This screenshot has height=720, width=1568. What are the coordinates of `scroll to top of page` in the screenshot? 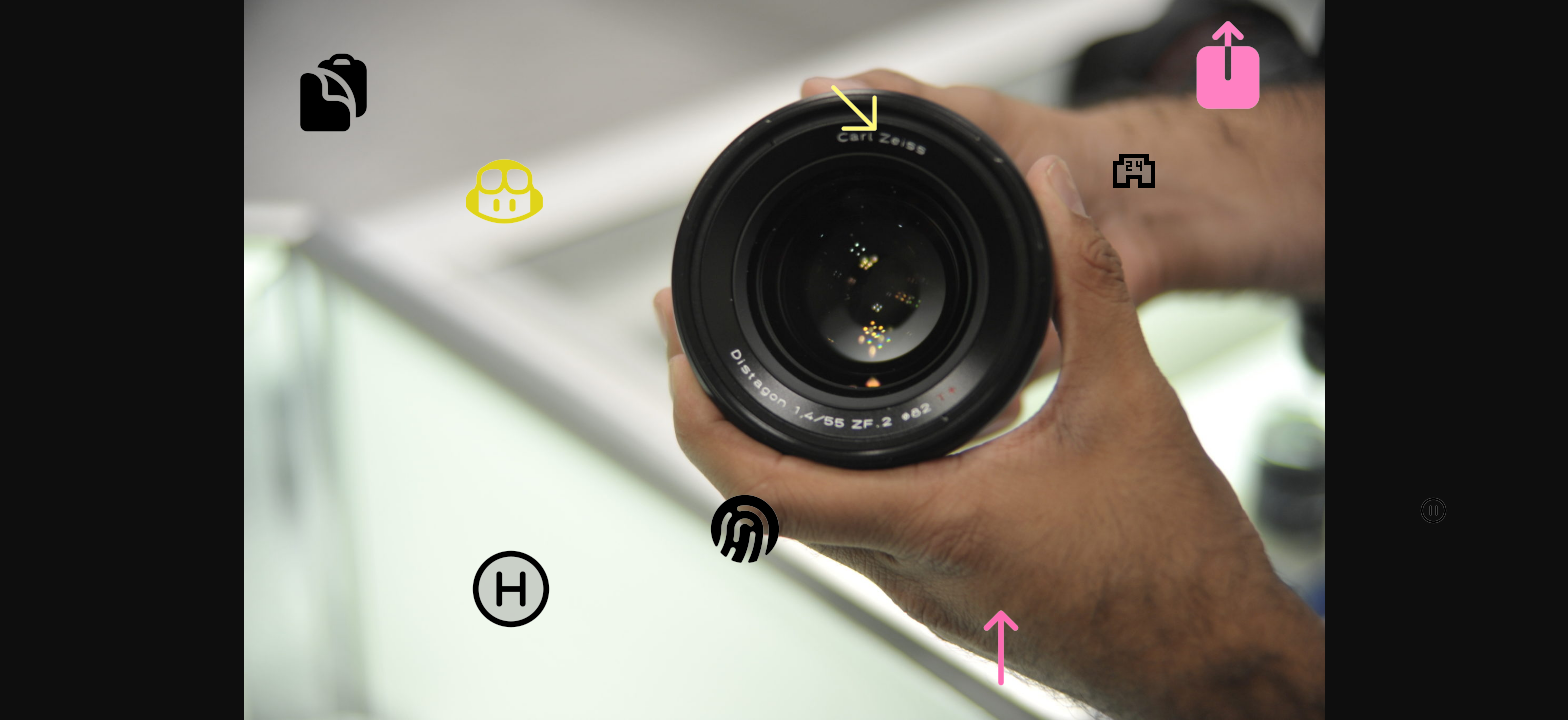 It's located at (1001, 648).